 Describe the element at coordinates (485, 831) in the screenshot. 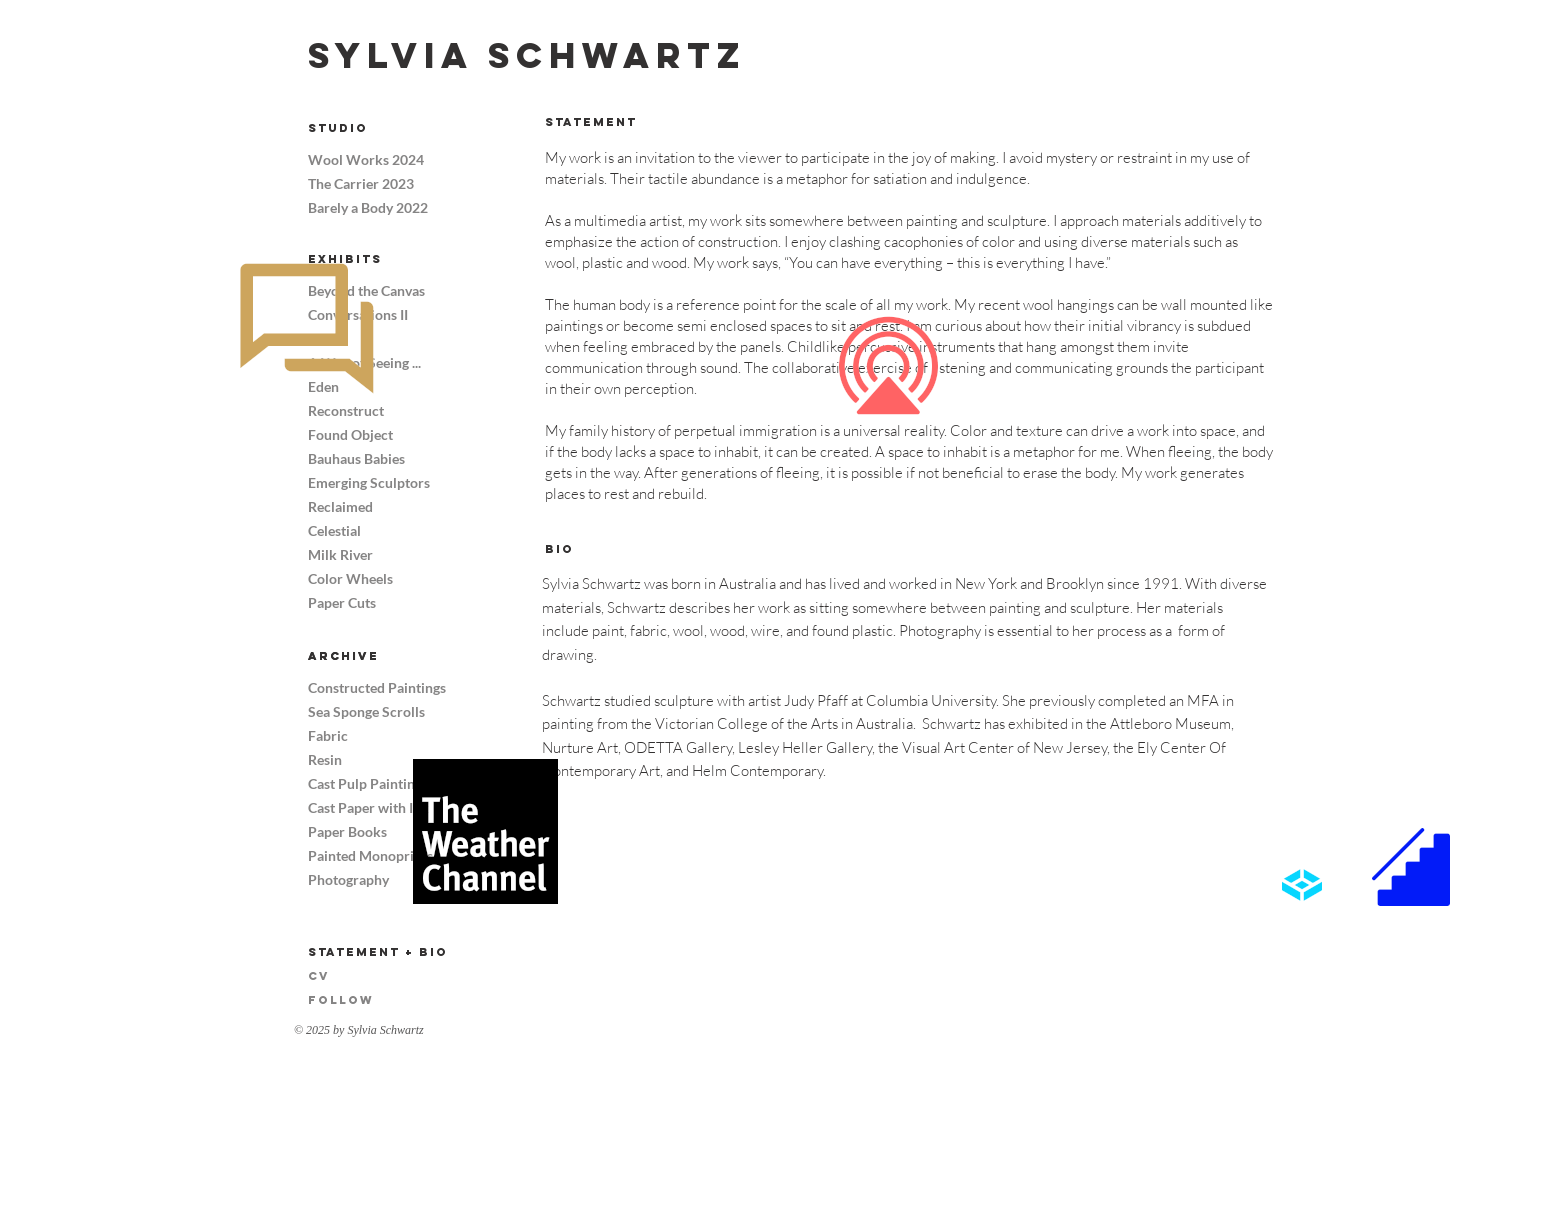

I see `open the weather channel app` at that location.